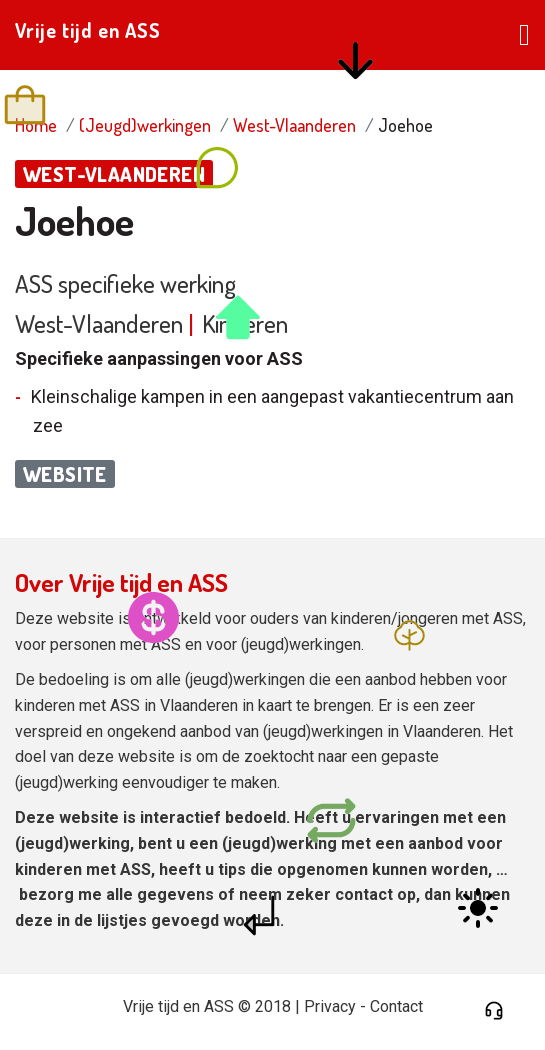  Describe the element at coordinates (238, 319) in the screenshot. I see `upload a file or content` at that location.